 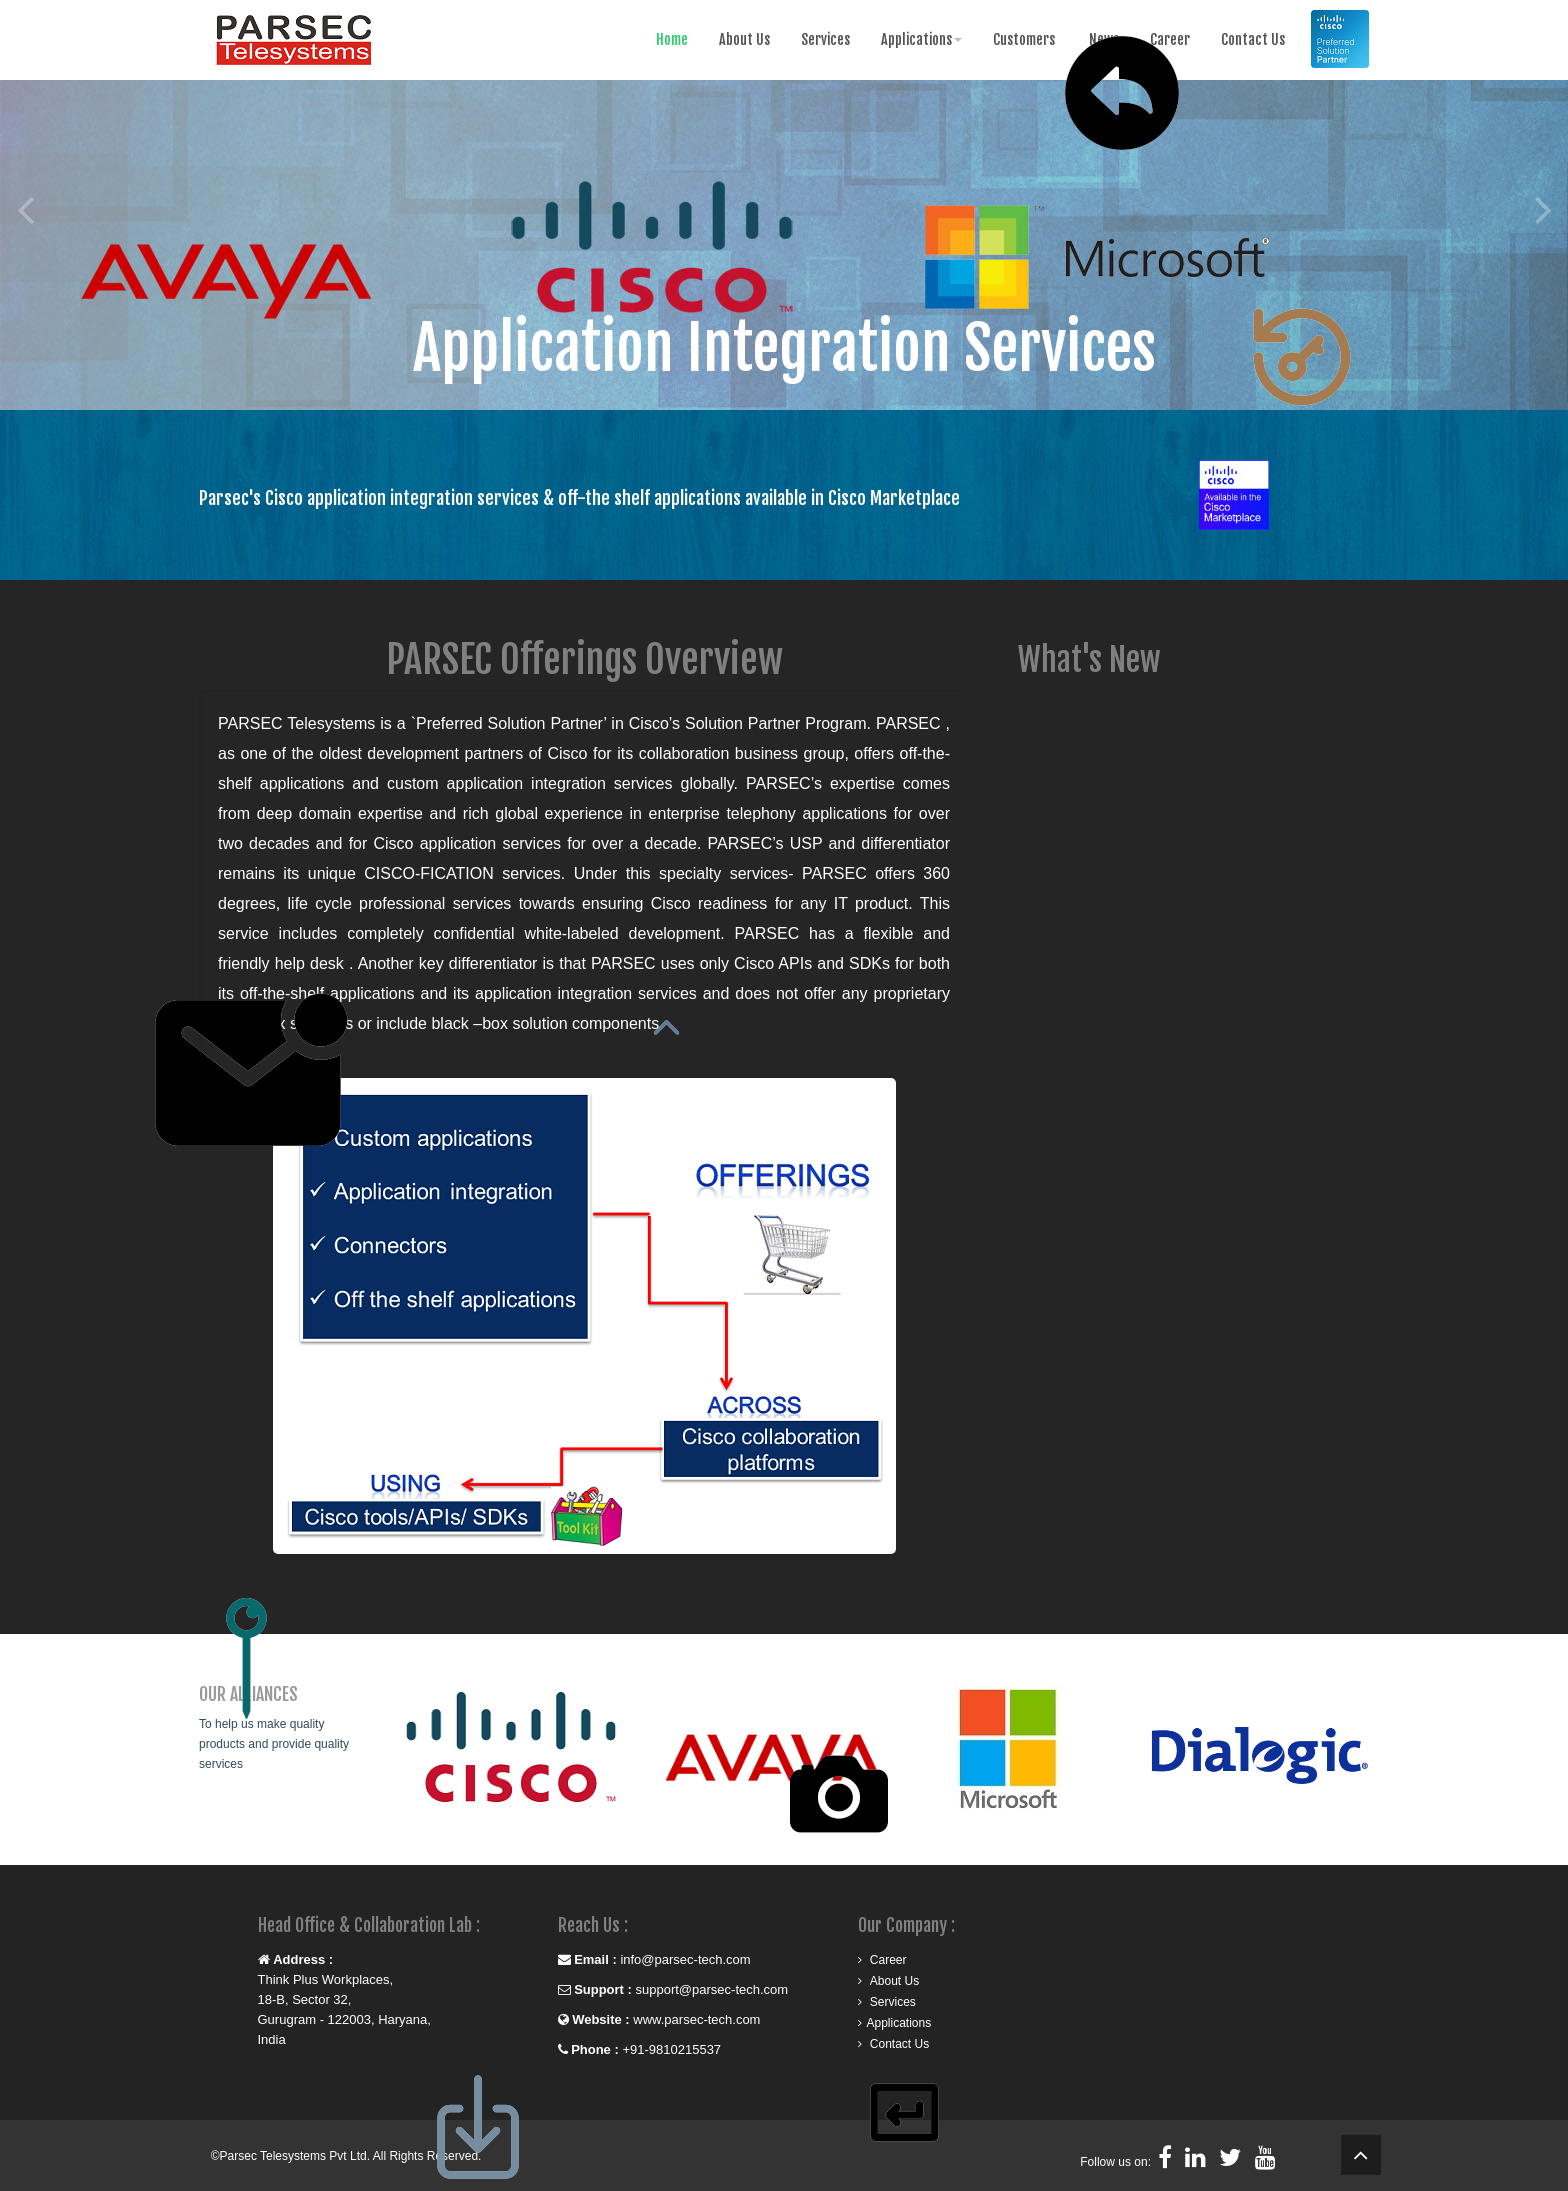 What do you see at coordinates (1302, 357) in the screenshot?
I see `rotate or reset encryption key` at bounding box center [1302, 357].